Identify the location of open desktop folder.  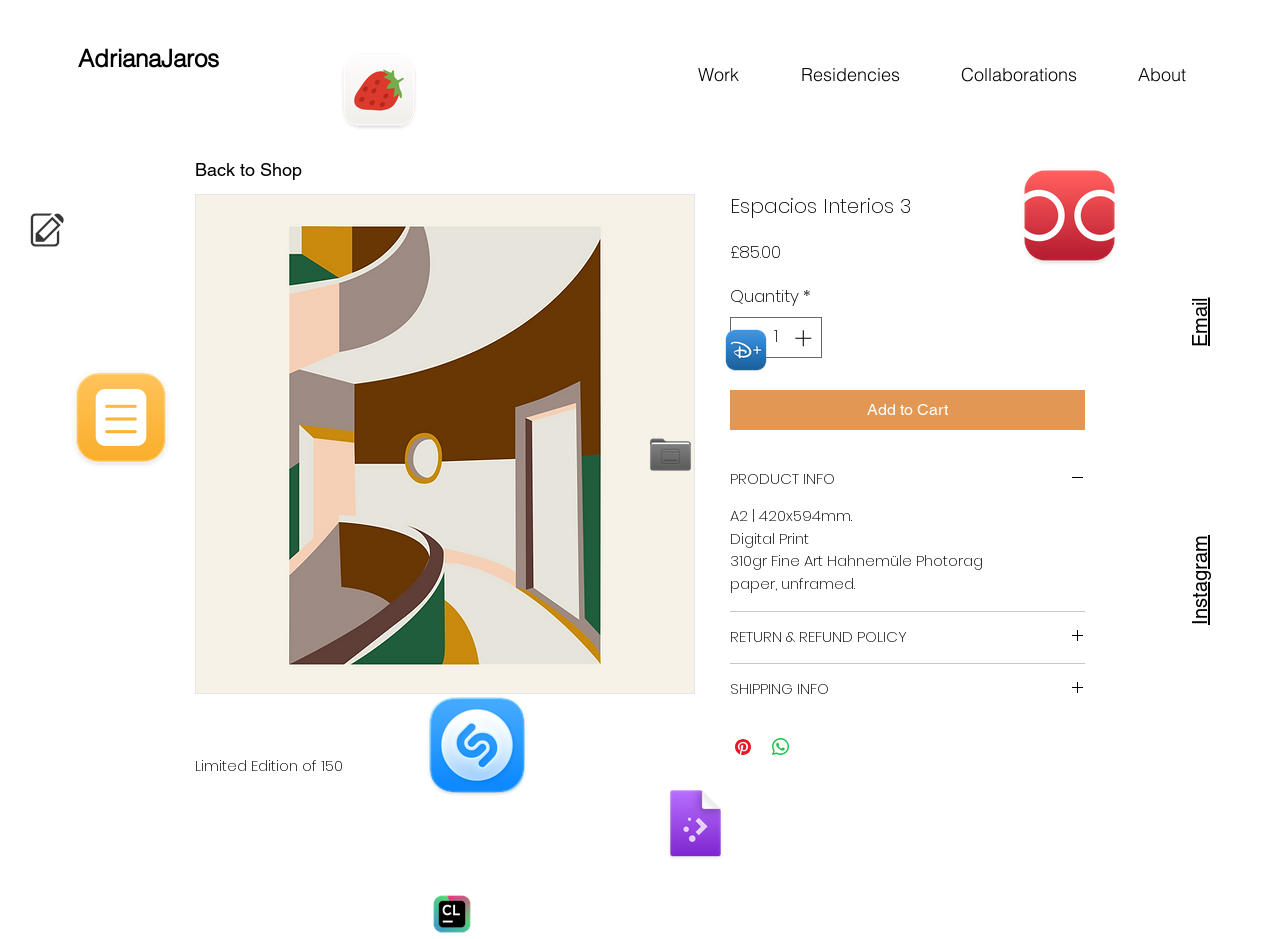
(670, 454).